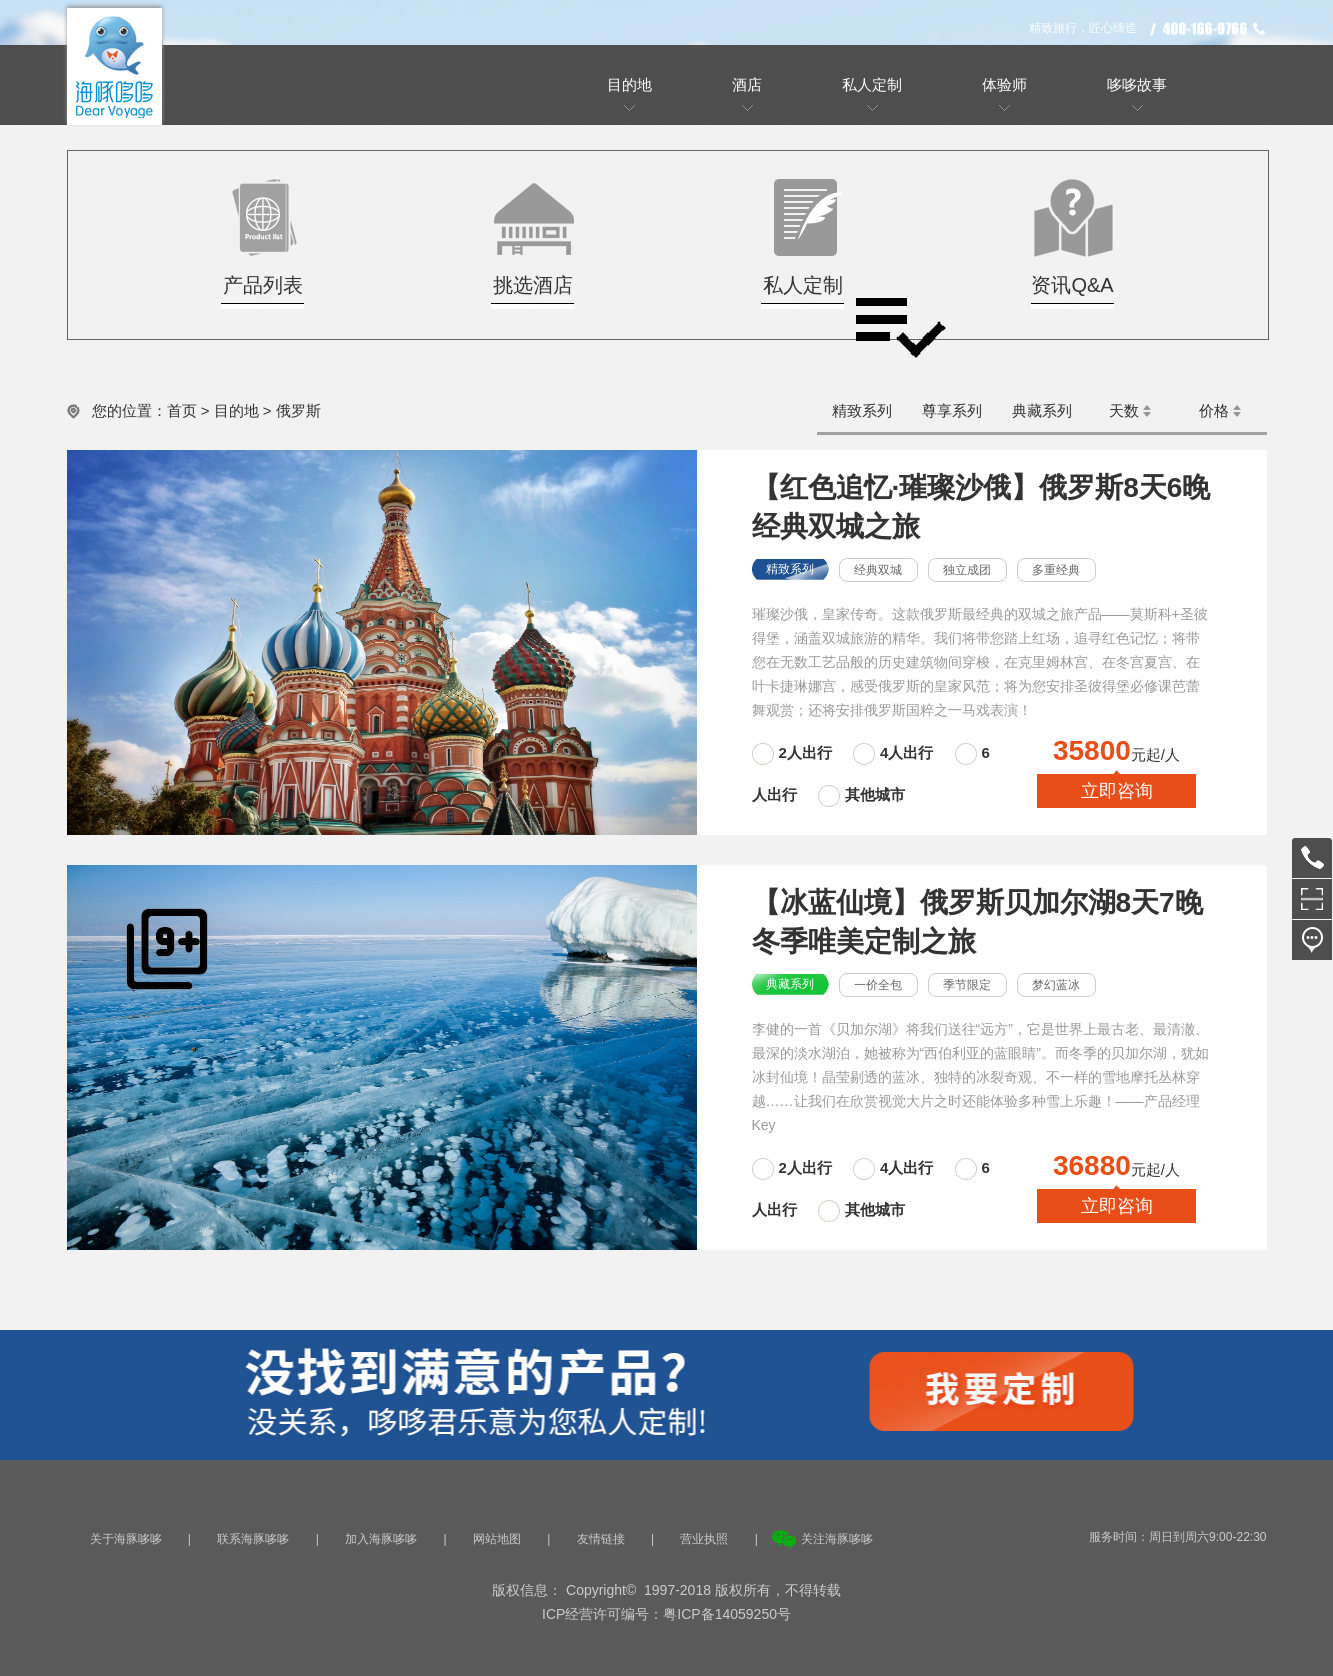 The height and width of the screenshot is (1676, 1333). I want to click on indicates 9 or more items in a stack or collection, so click(167, 949).